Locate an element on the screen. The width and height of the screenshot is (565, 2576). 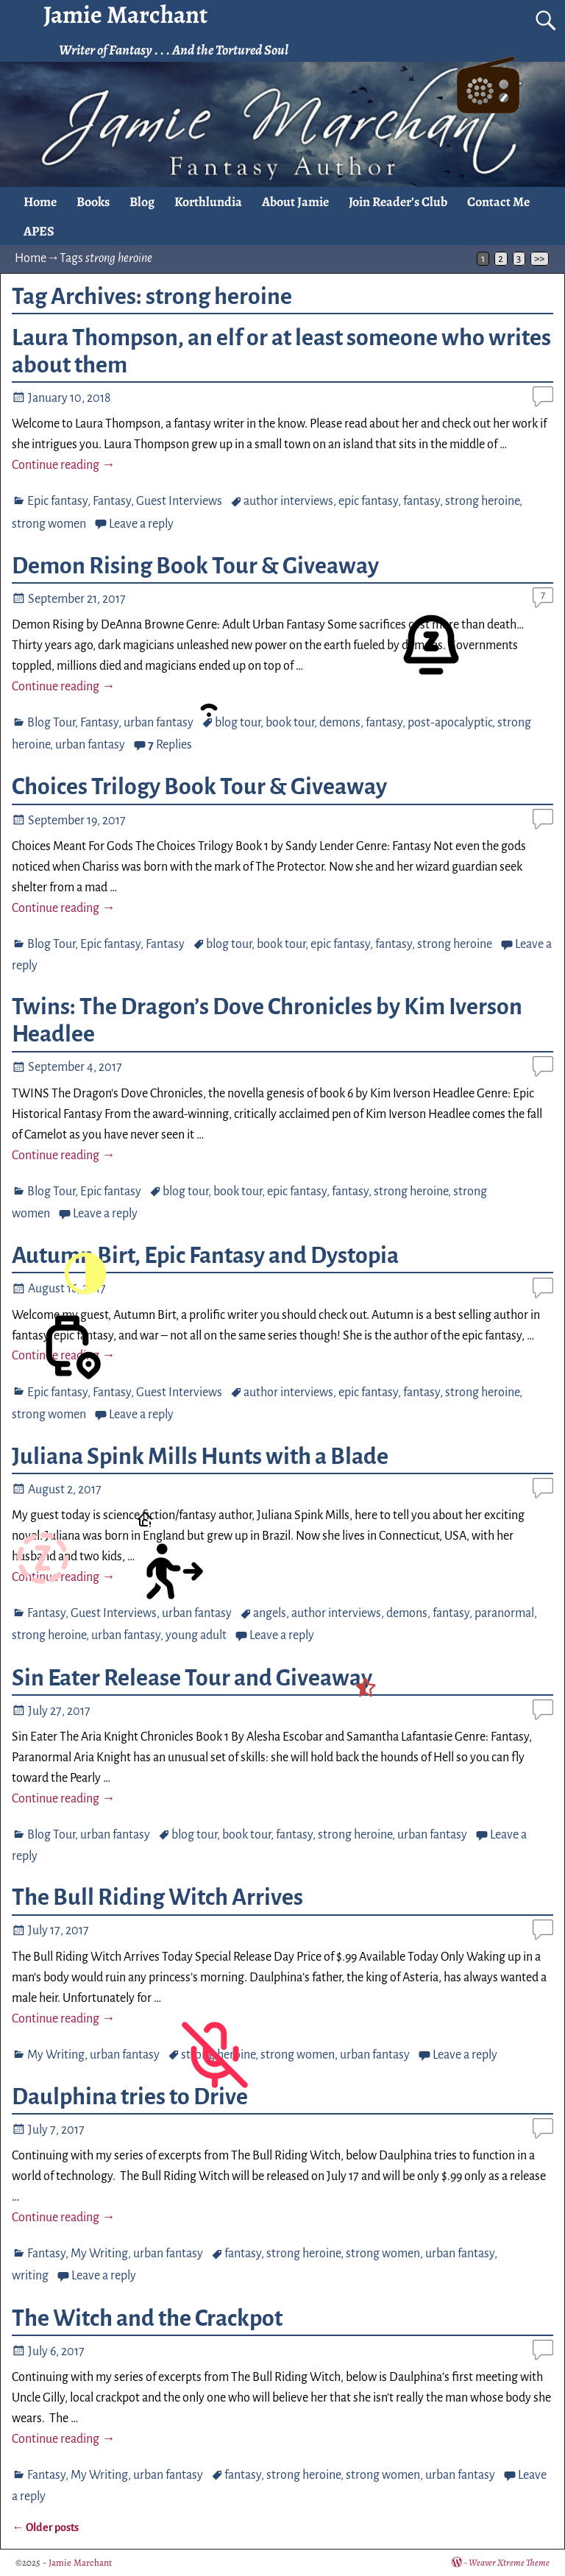
mute your microphone is located at coordinates (215, 2055).